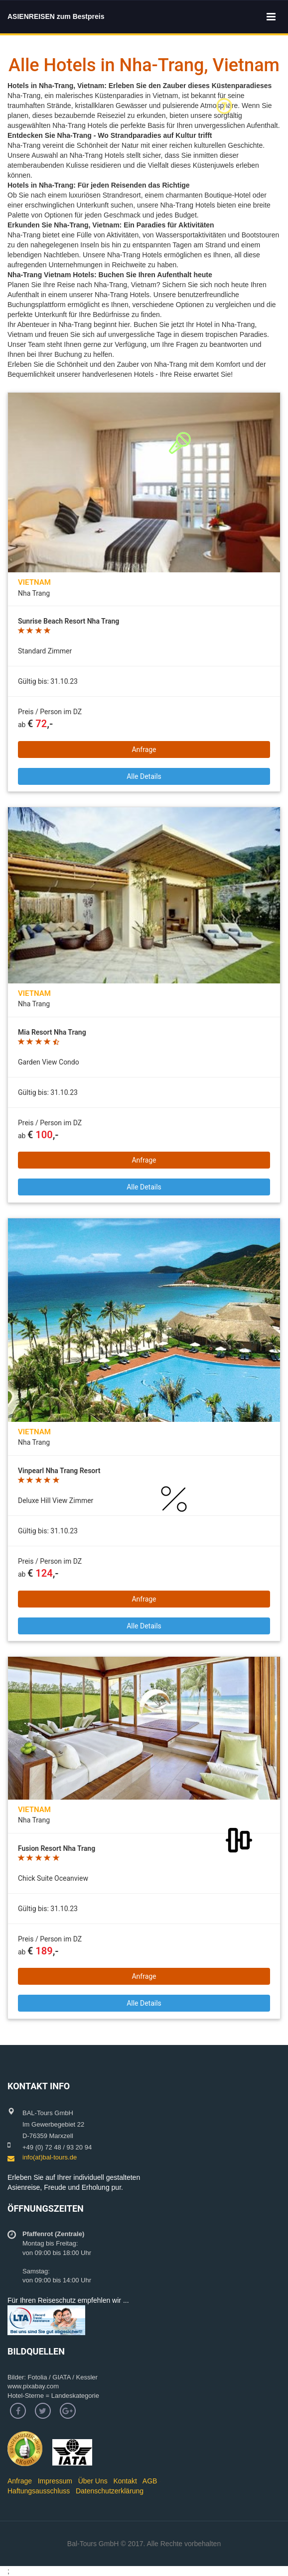  I want to click on access voice recording or audio input, so click(179, 443).